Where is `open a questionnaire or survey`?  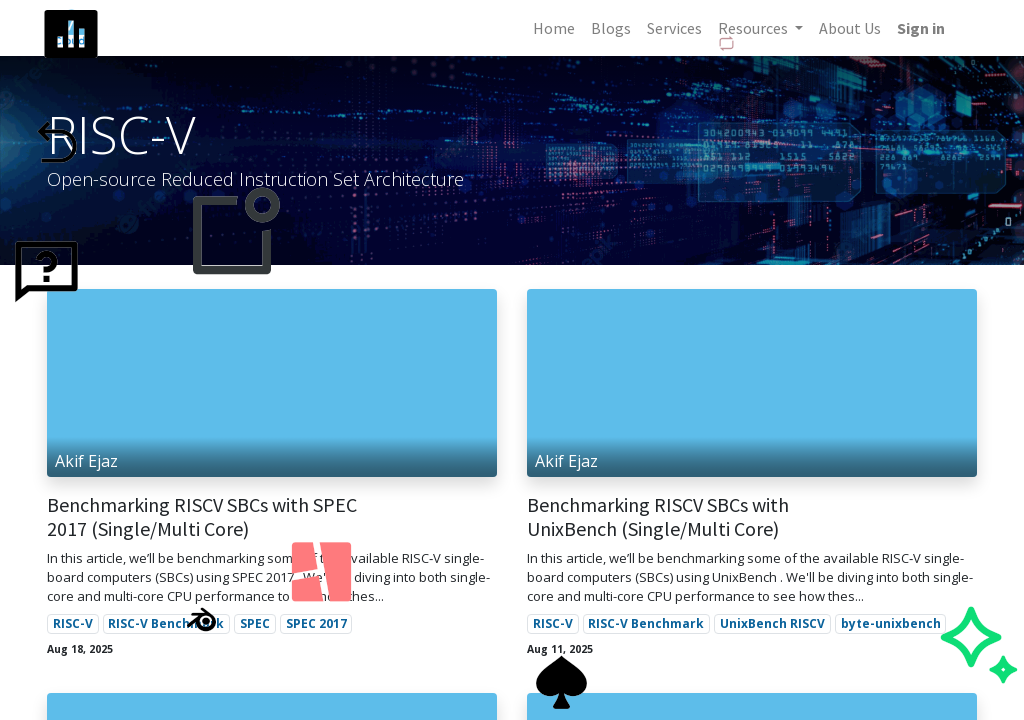 open a questionnaire or survey is located at coordinates (46, 269).